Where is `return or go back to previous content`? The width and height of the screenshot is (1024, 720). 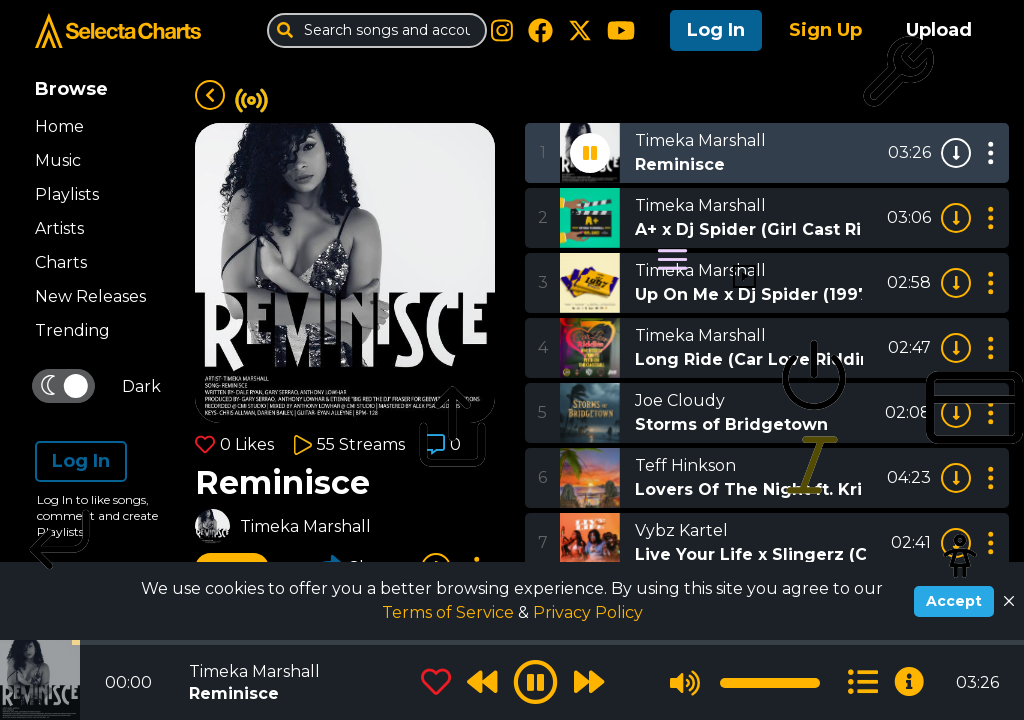
return or go back to previous content is located at coordinates (59, 539).